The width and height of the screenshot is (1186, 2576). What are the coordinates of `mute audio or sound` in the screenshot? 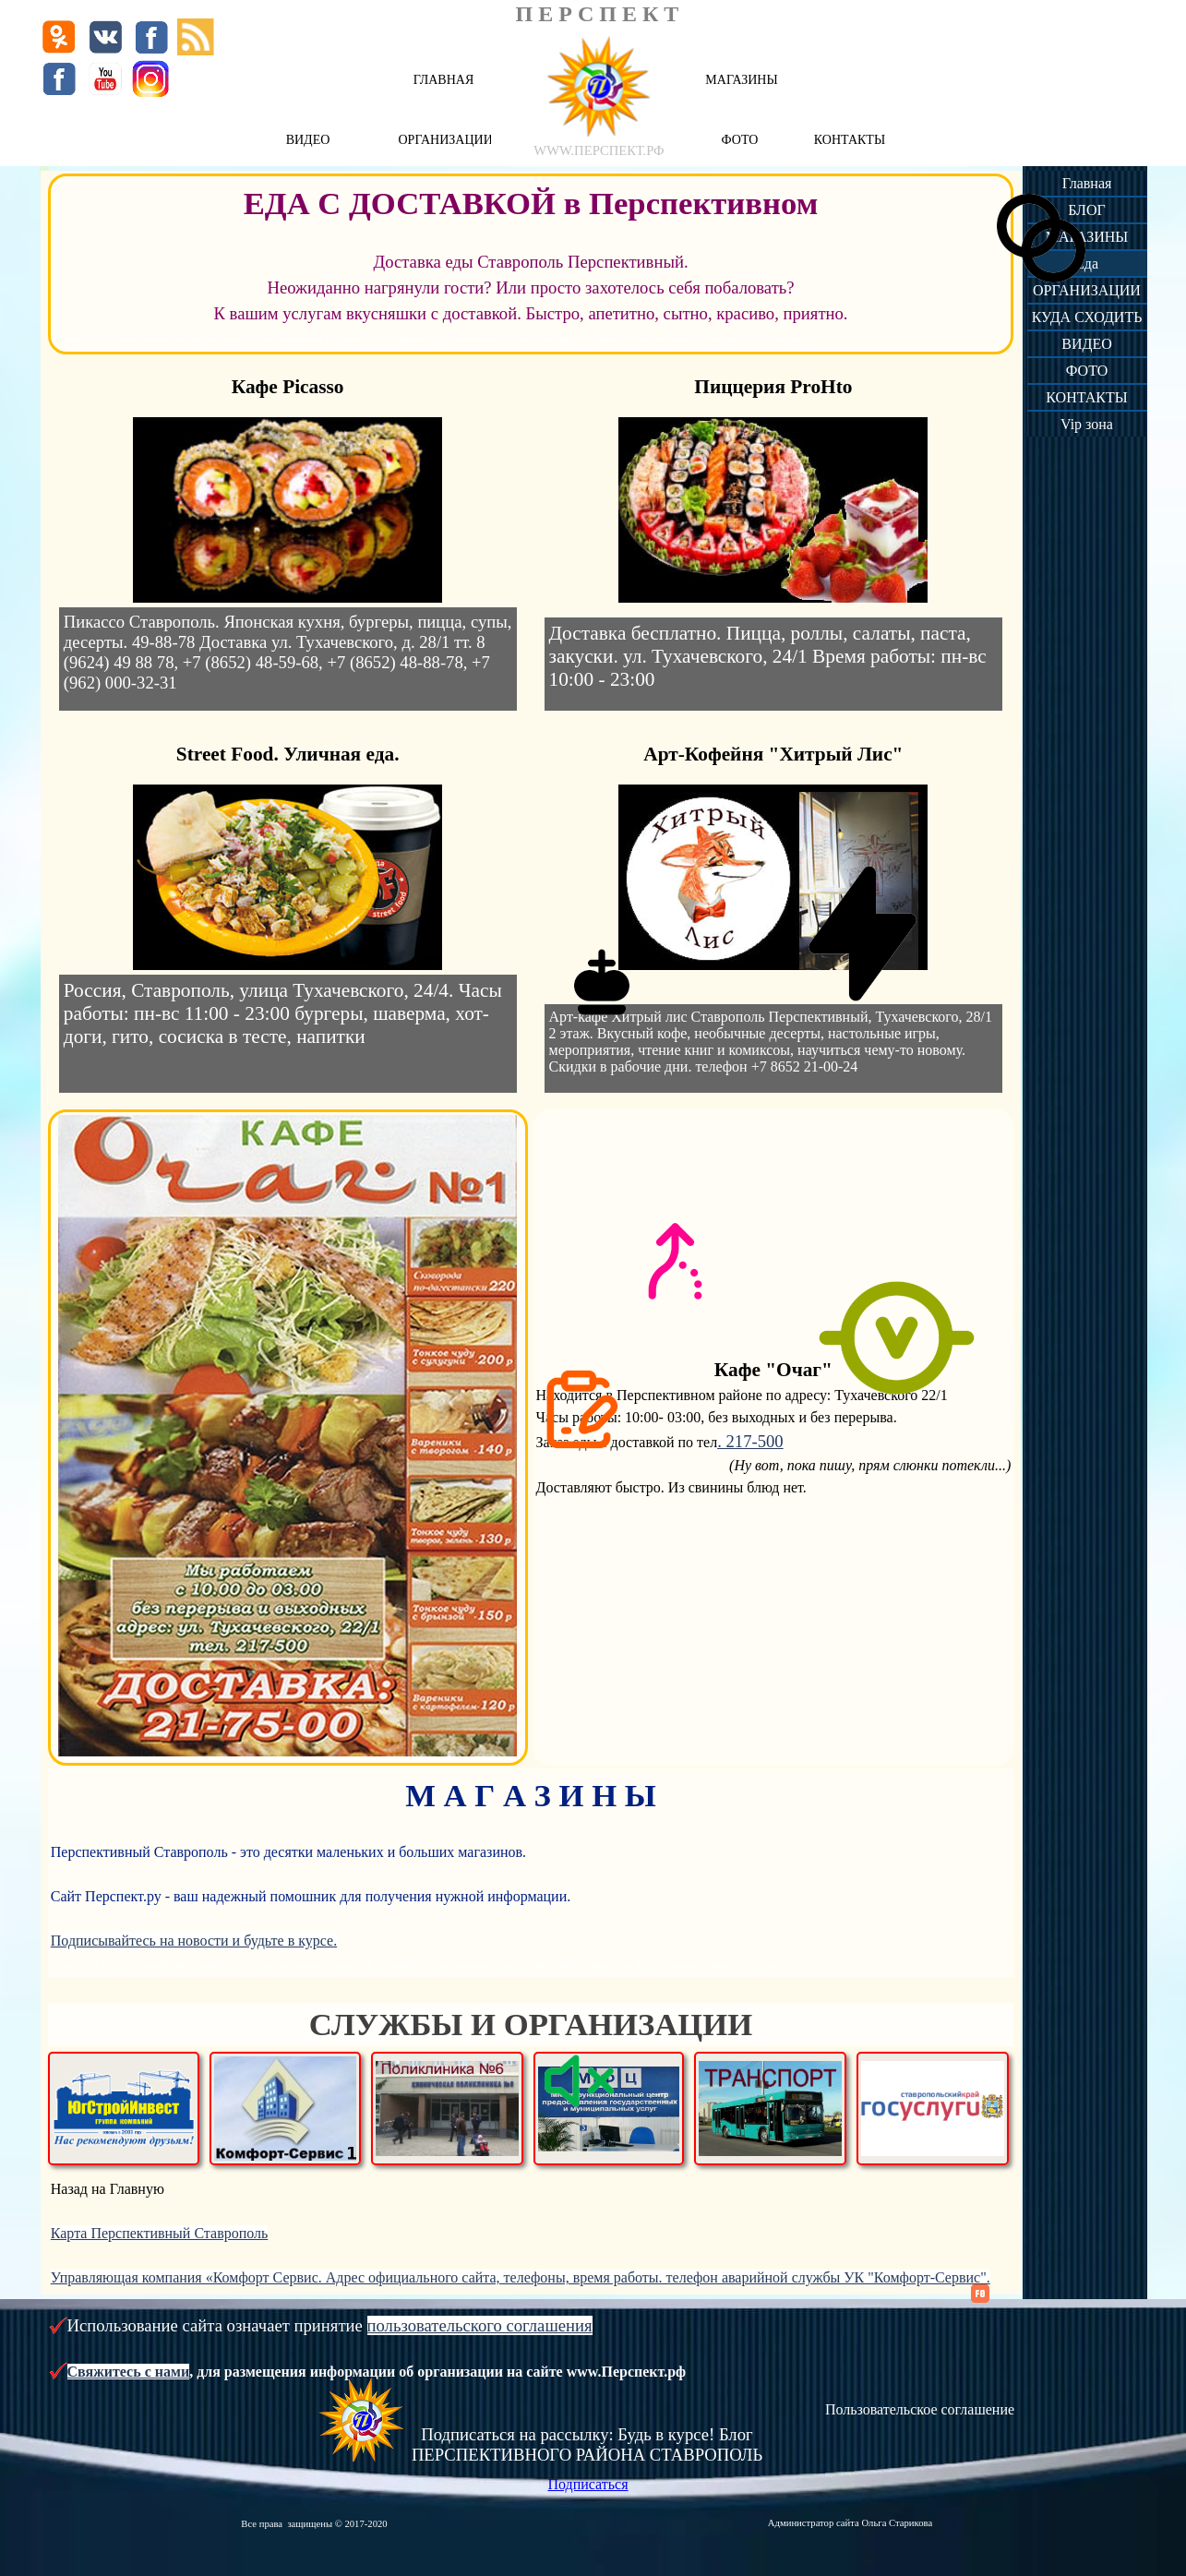 It's located at (579, 2080).